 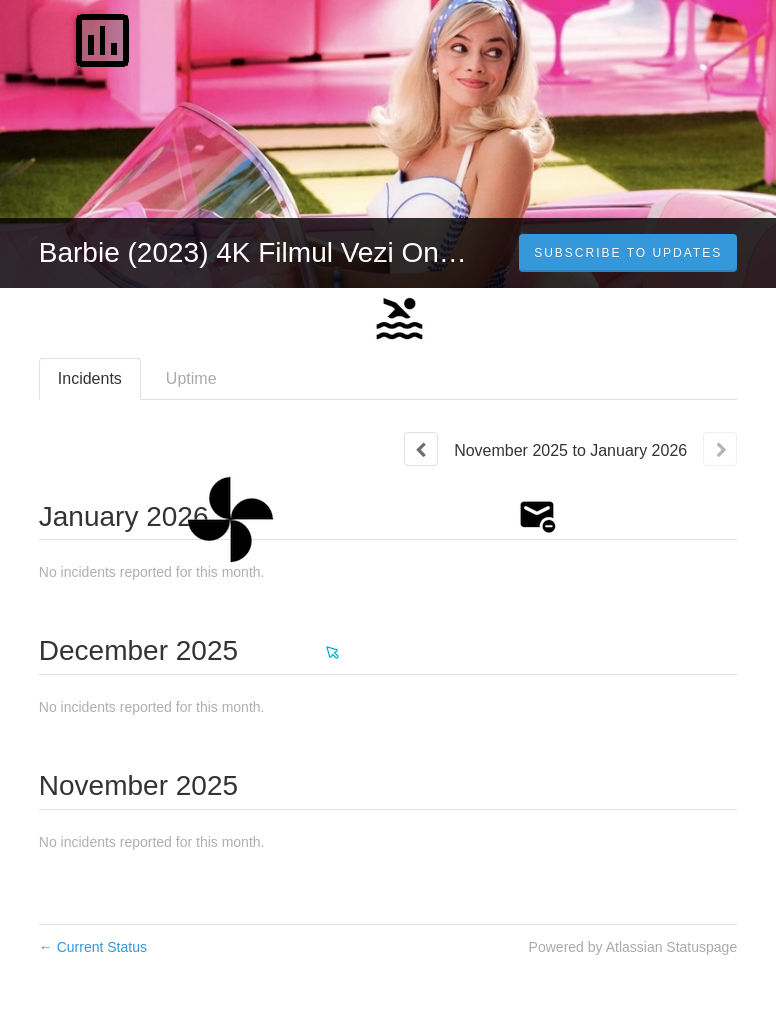 What do you see at coordinates (537, 518) in the screenshot?
I see `unsubscribe from email notifications` at bounding box center [537, 518].